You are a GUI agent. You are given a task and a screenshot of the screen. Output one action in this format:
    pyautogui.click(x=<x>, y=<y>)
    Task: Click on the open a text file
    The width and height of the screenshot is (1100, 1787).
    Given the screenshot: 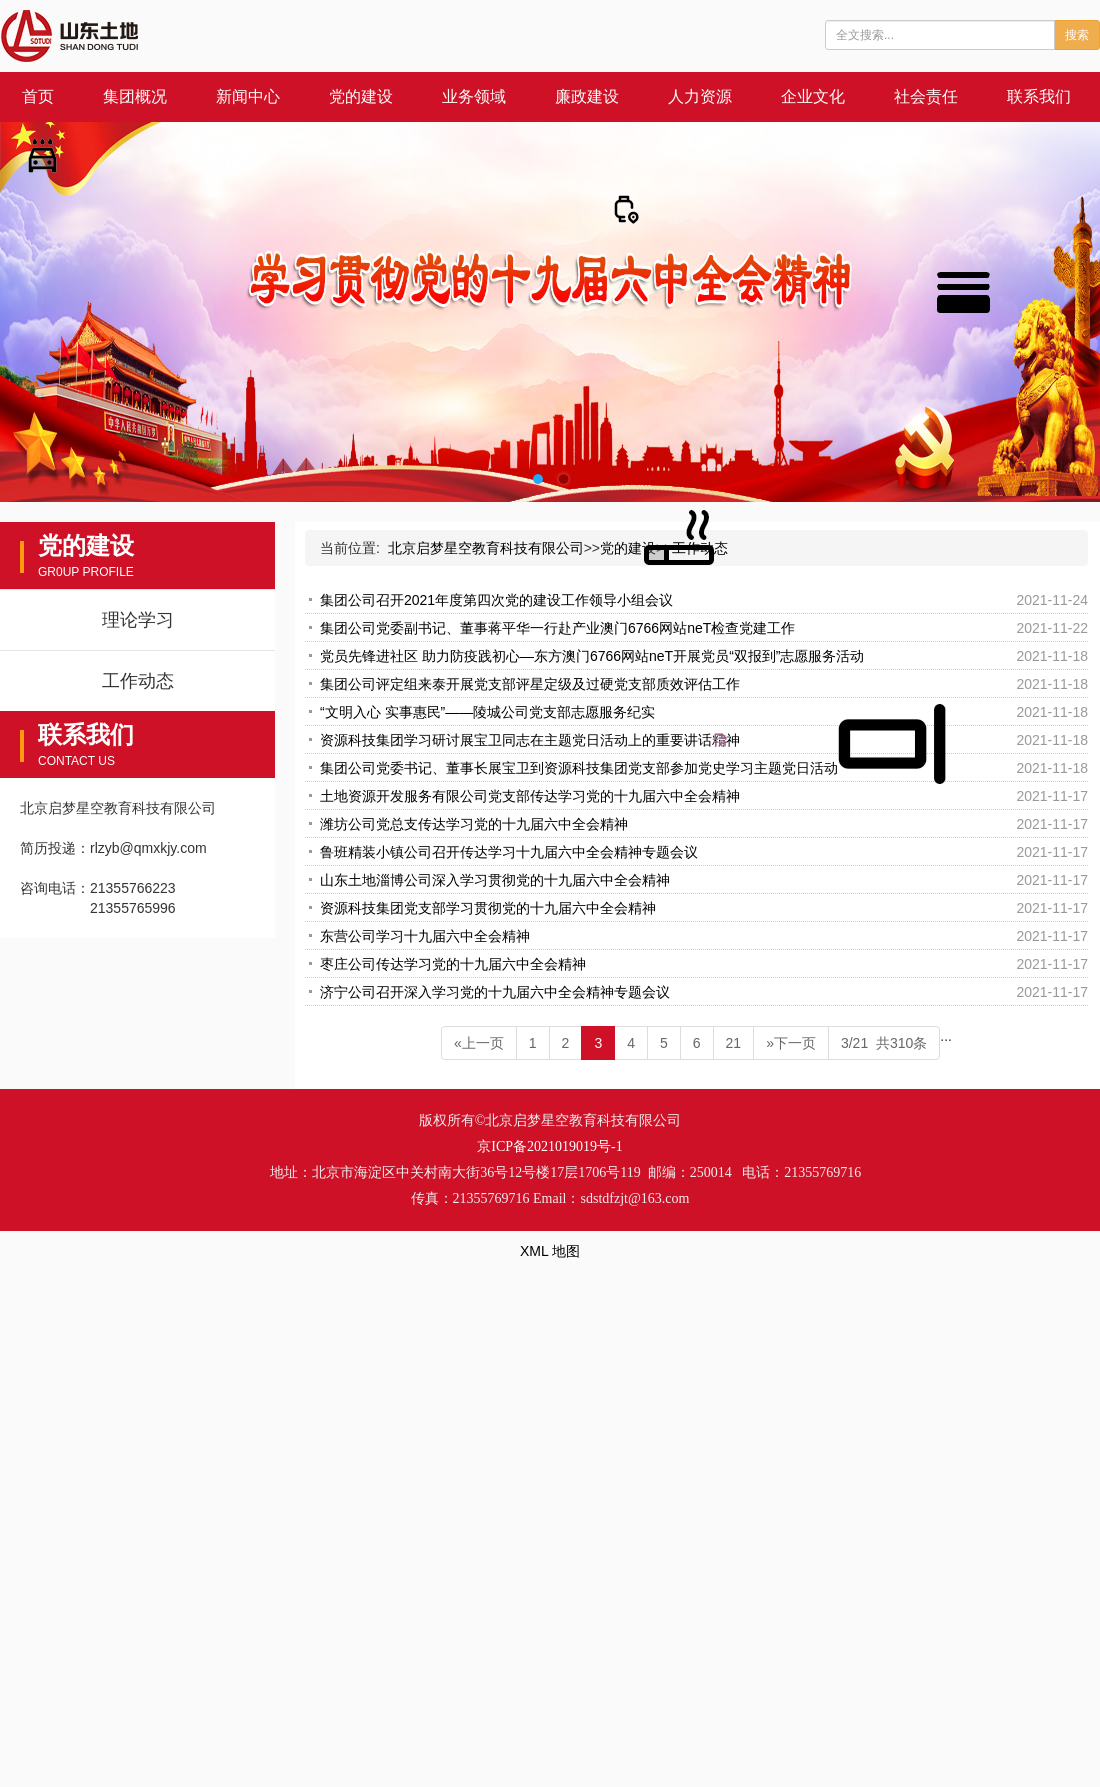 What is the action you would take?
    pyautogui.click(x=720, y=740)
    